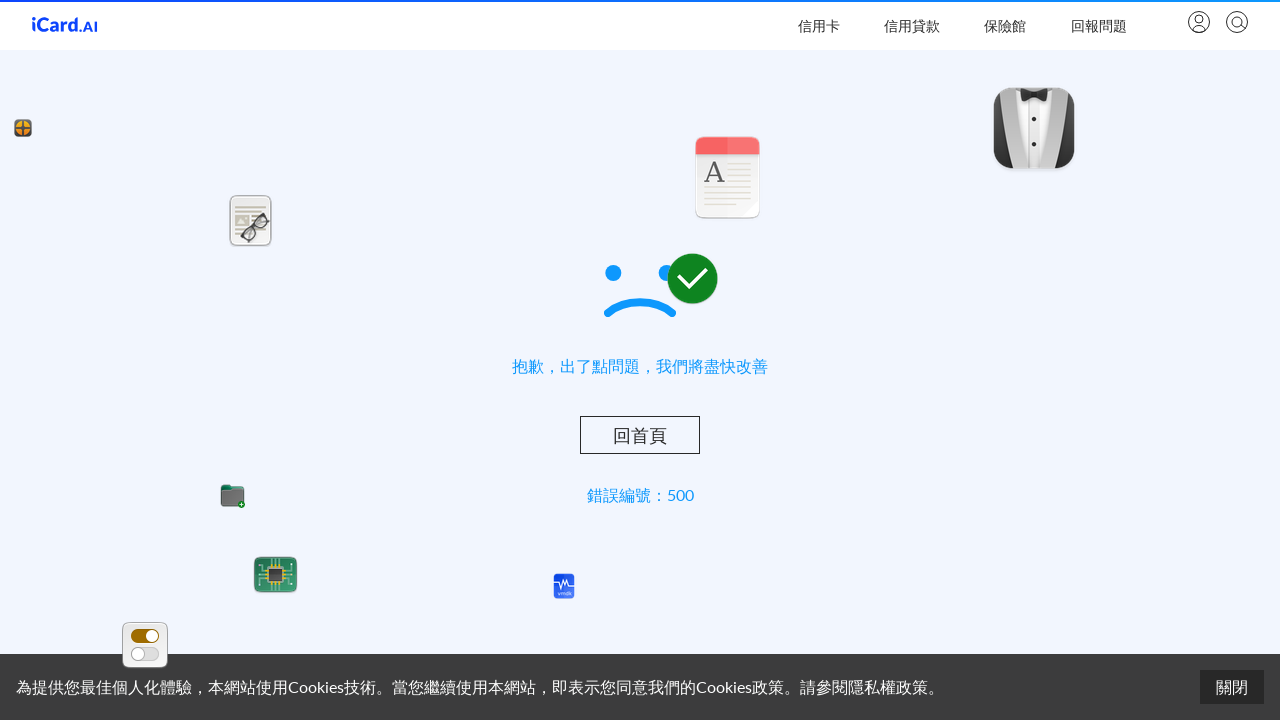 This screenshot has width=1280, height=720. What do you see at coordinates (564, 586) in the screenshot?
I see `a VirtualBox virtual machine disk file` at bounding box center [564, 586].